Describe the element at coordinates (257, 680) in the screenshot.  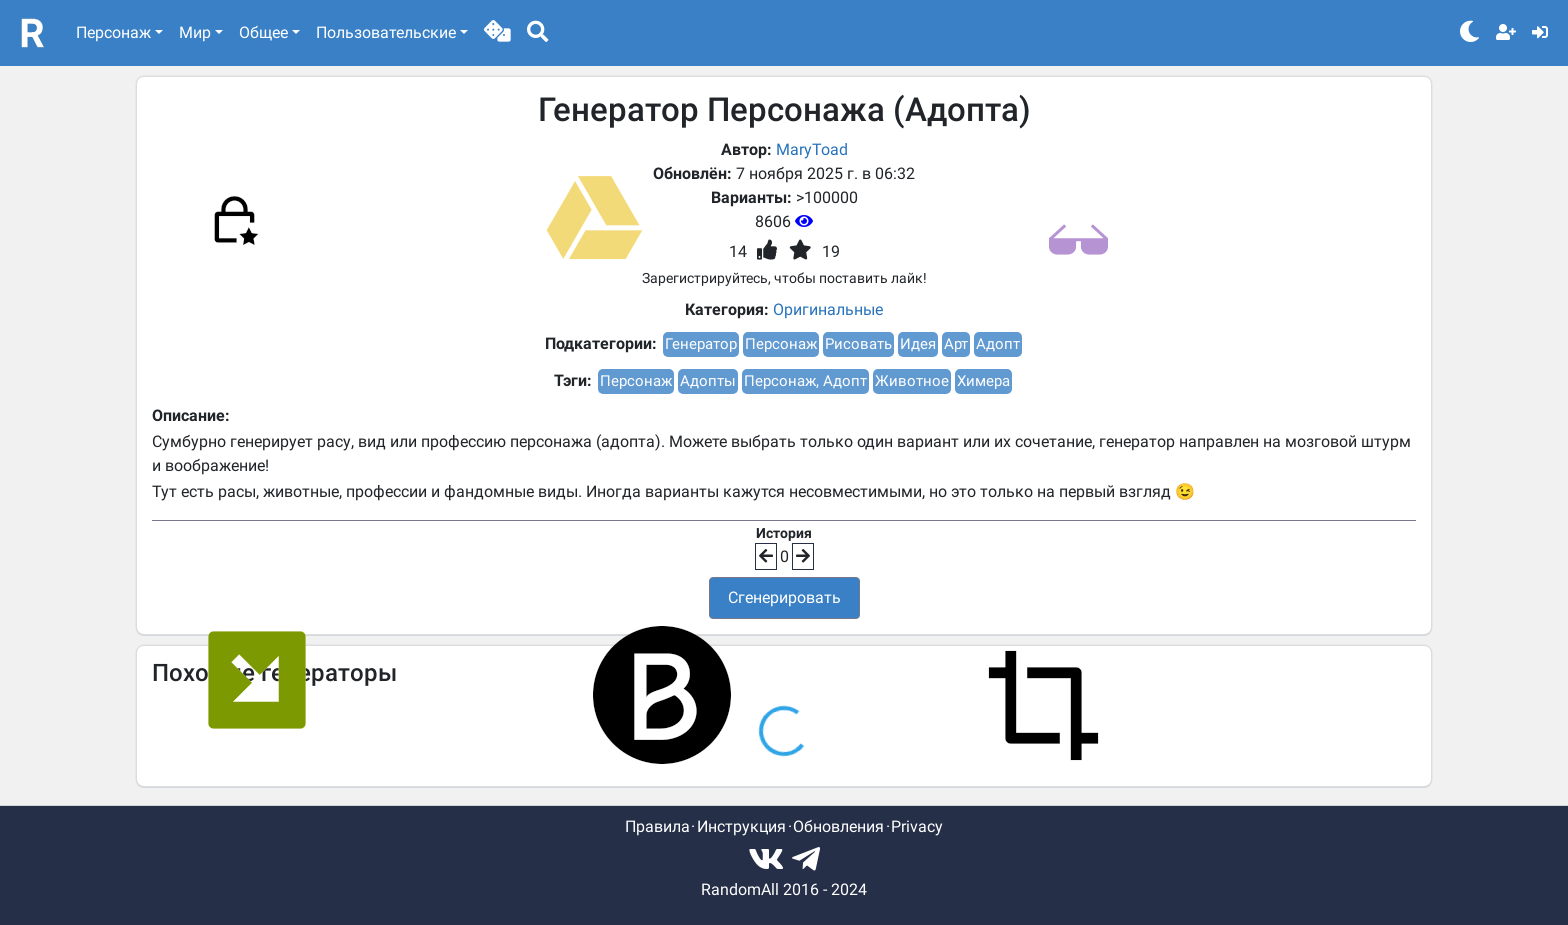
I see `navigate to the next item diagonally` at that location.